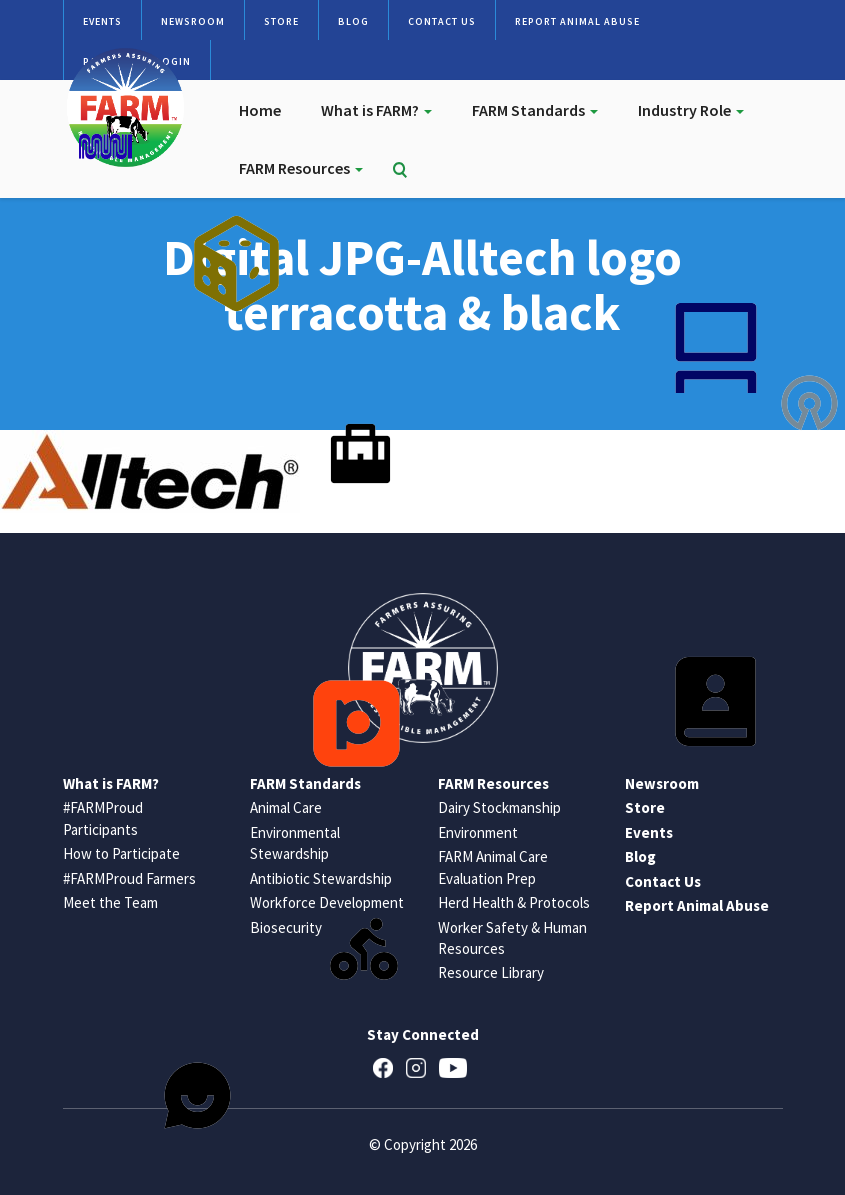 The height and width of the screenshot is (1195, 845). I want to click on open friendly chat or messaging, so click(197, 1095).